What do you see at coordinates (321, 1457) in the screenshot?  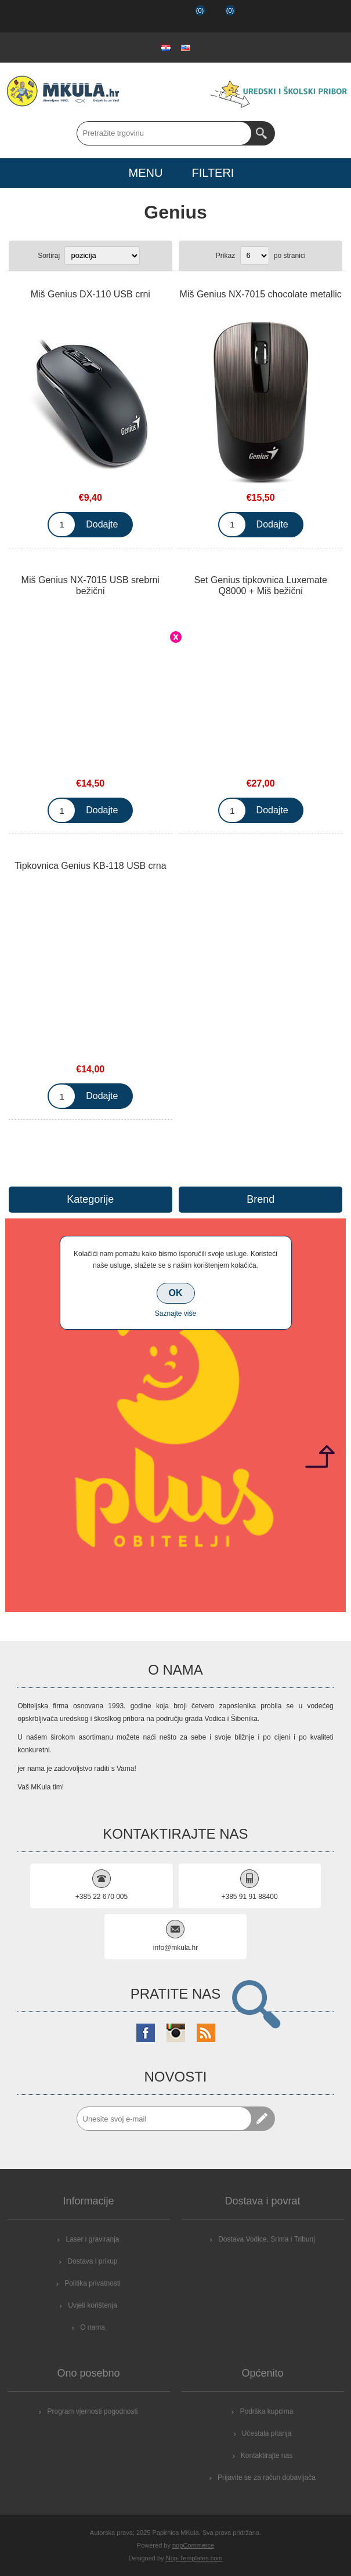 I see `redirect or forward content upward` at bounding box center [321, 1457].